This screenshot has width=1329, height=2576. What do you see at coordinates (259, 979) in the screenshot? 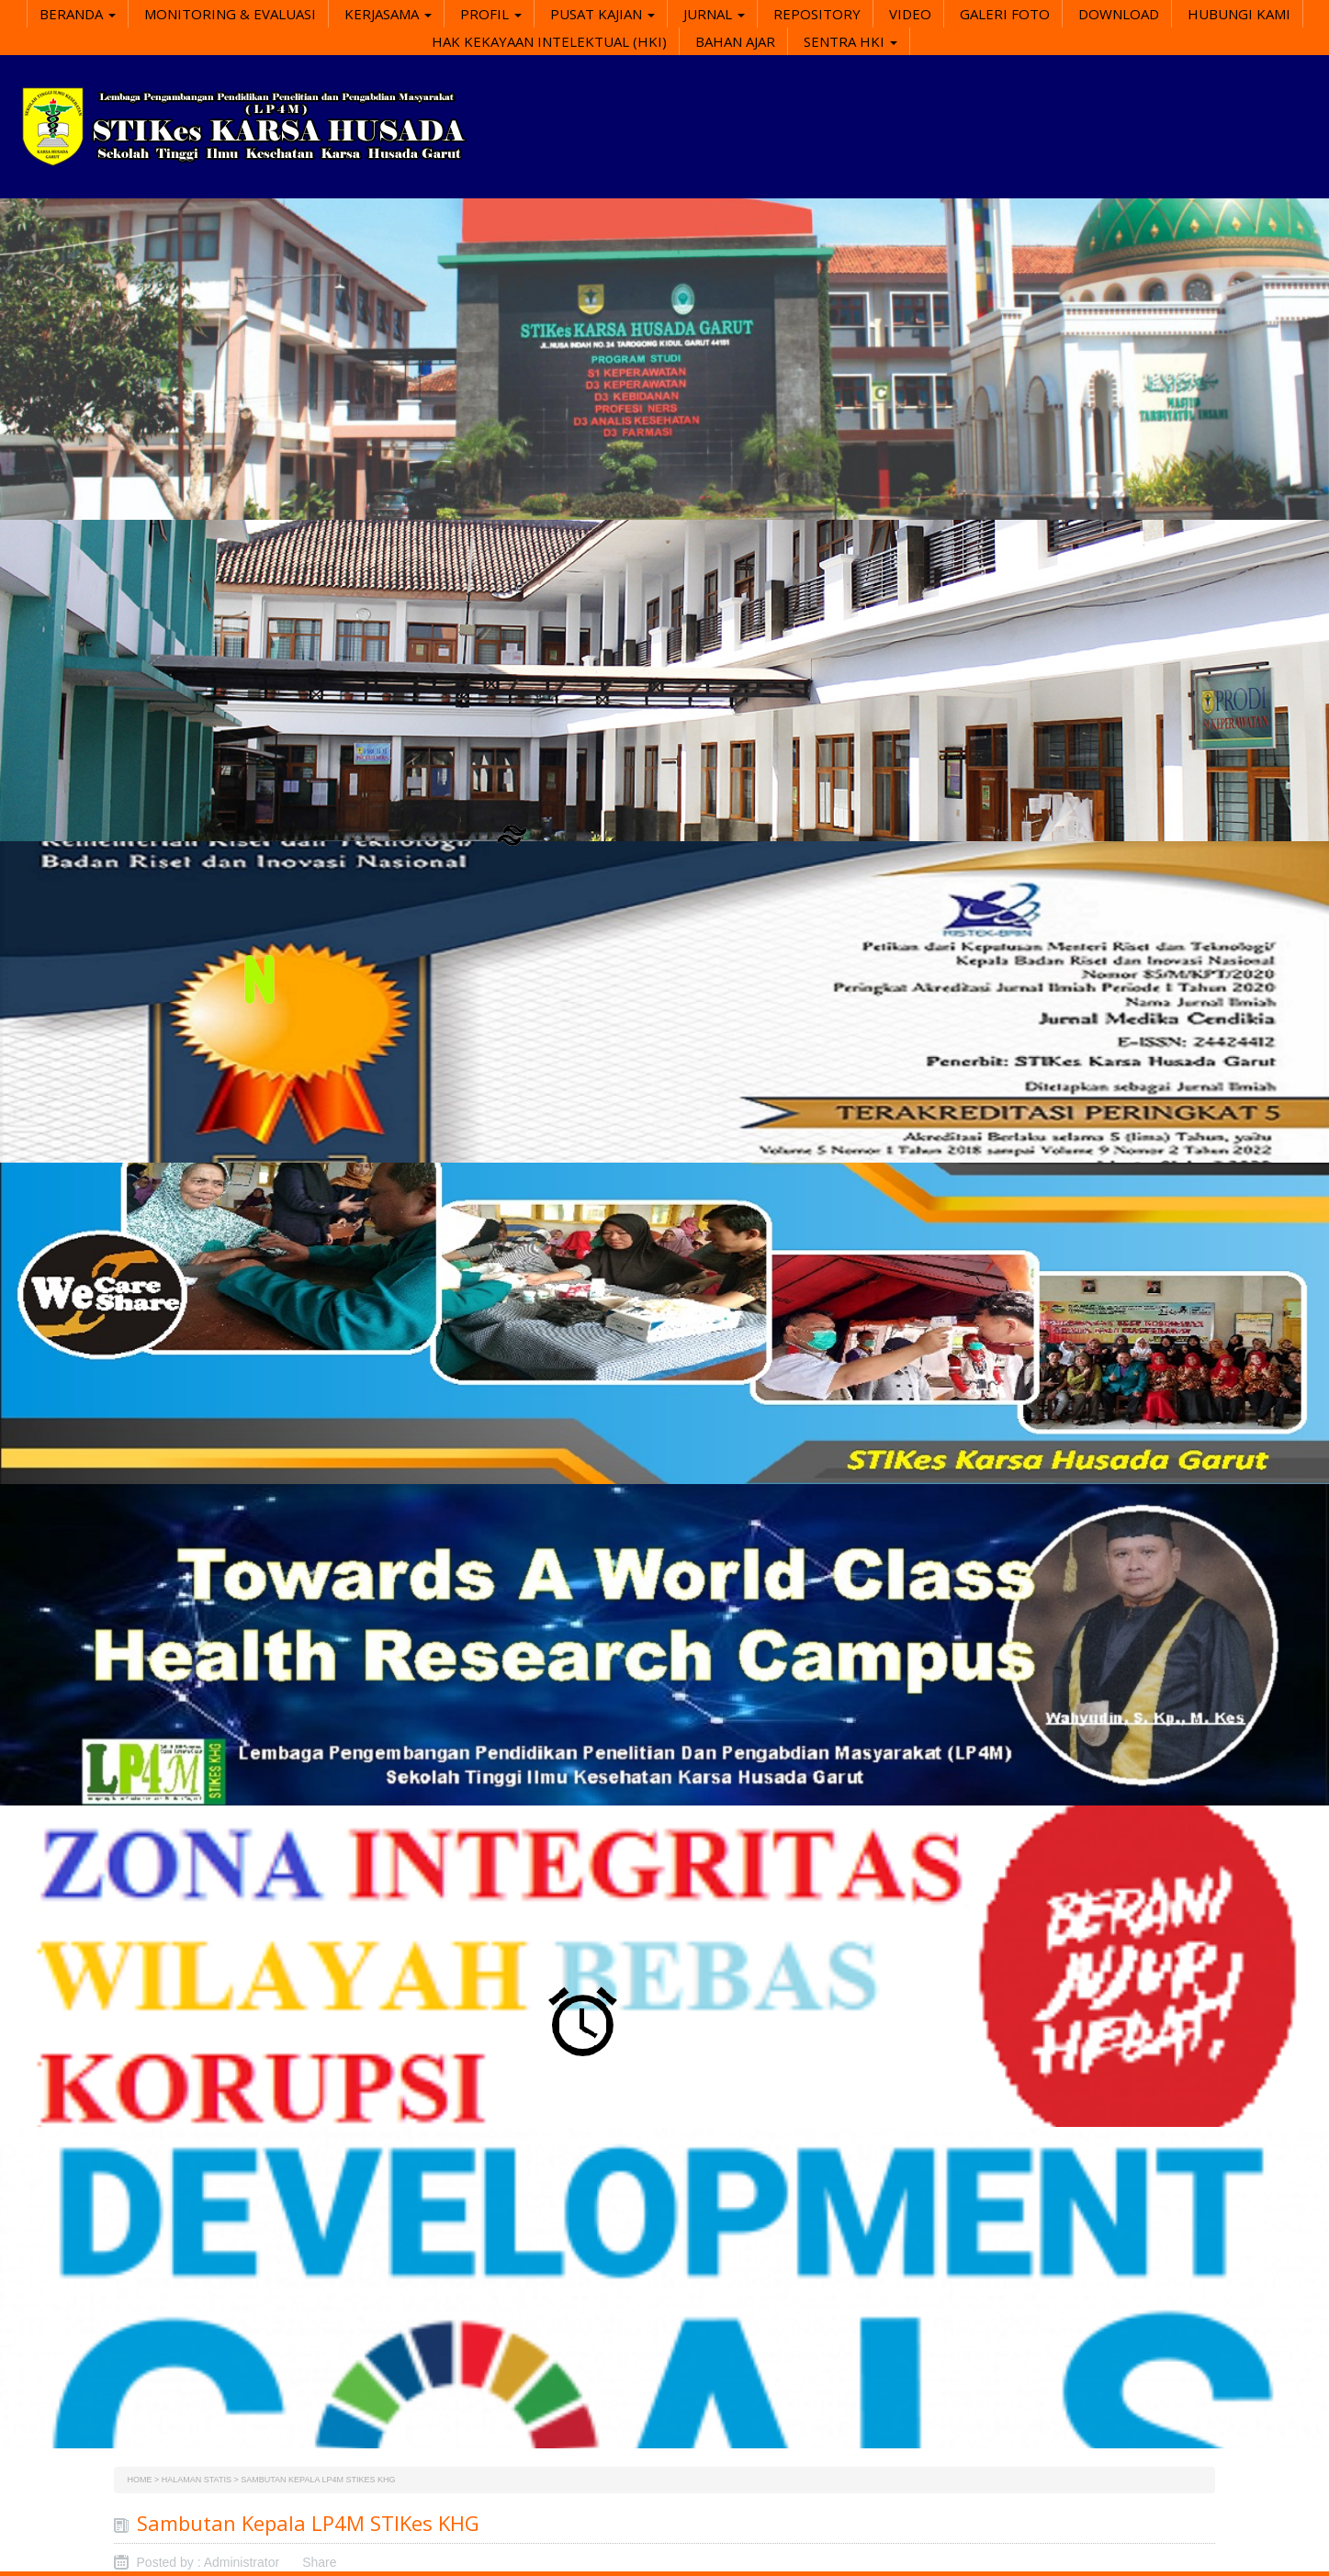
I see `indicates an item starting with the letter n` at bounding box center [259, 979].